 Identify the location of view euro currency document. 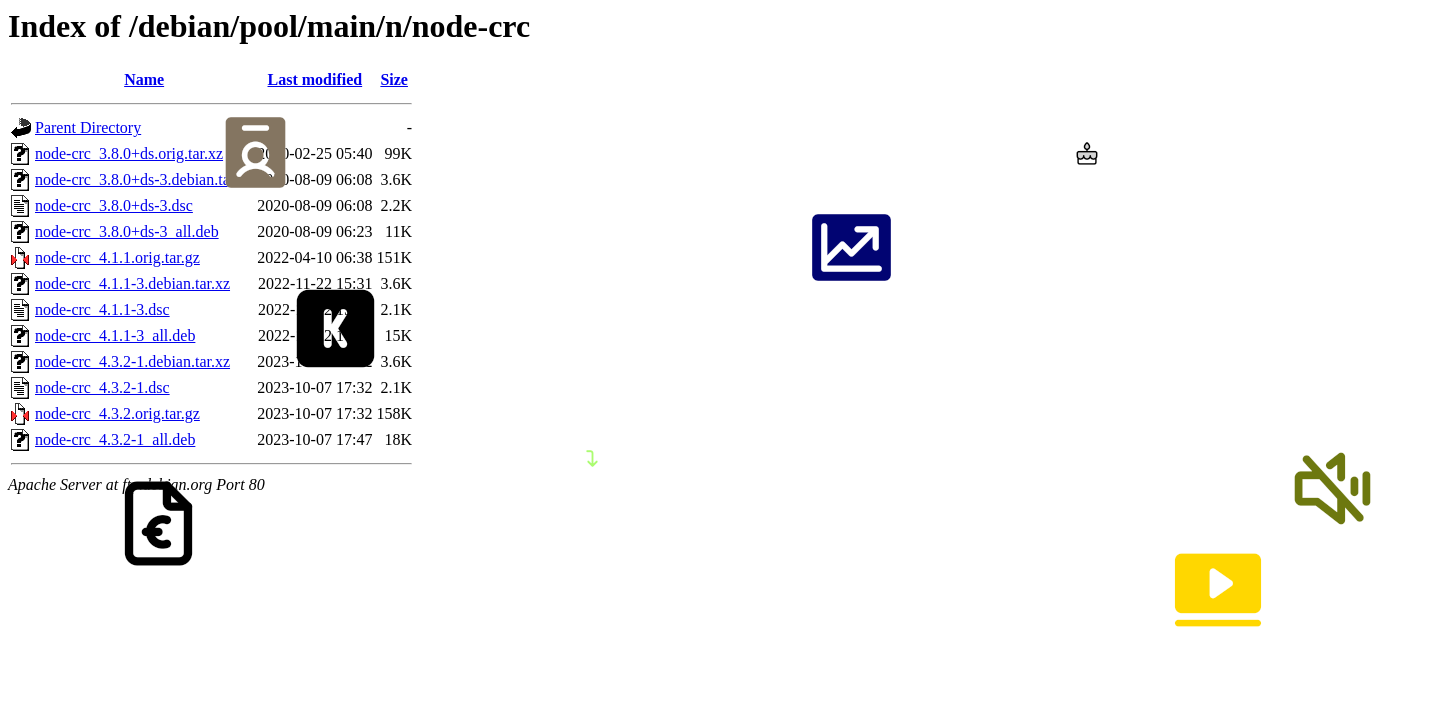
(158, 523).